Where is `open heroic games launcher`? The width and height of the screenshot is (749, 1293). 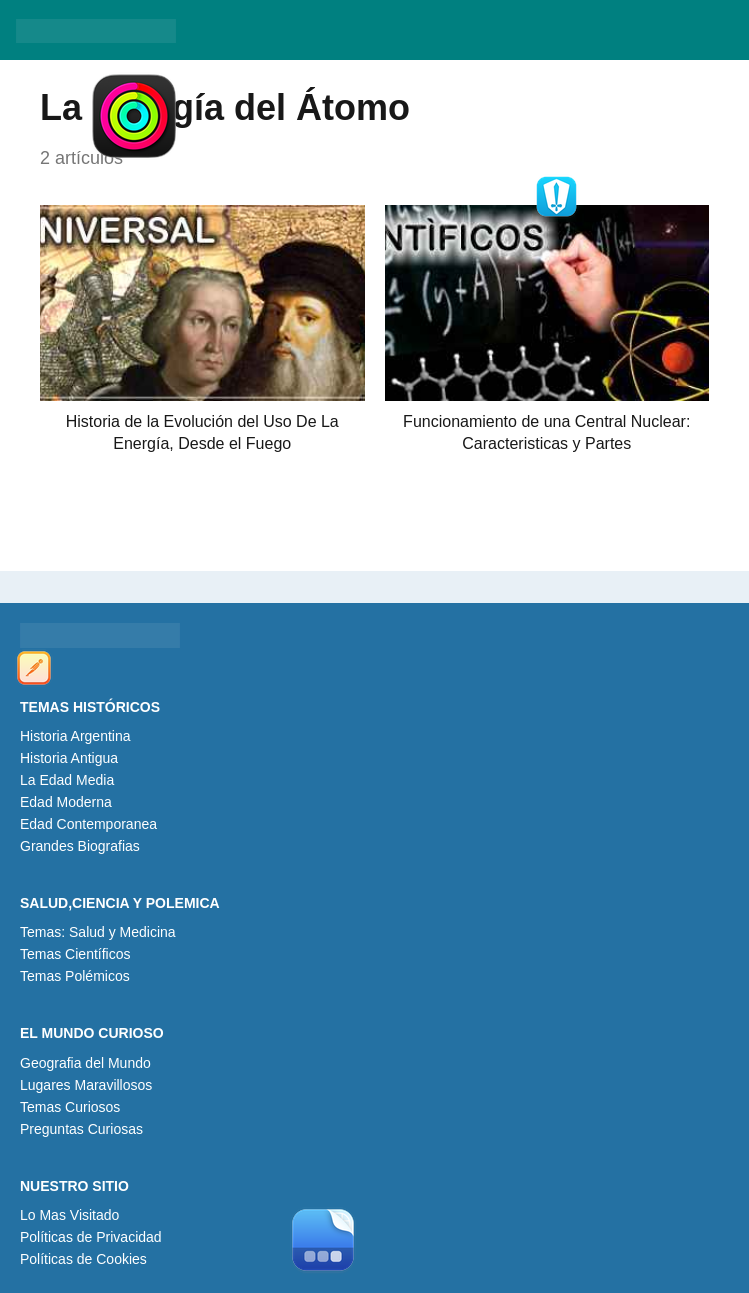 open heroic games launcher is located at coordinates (556, 196).